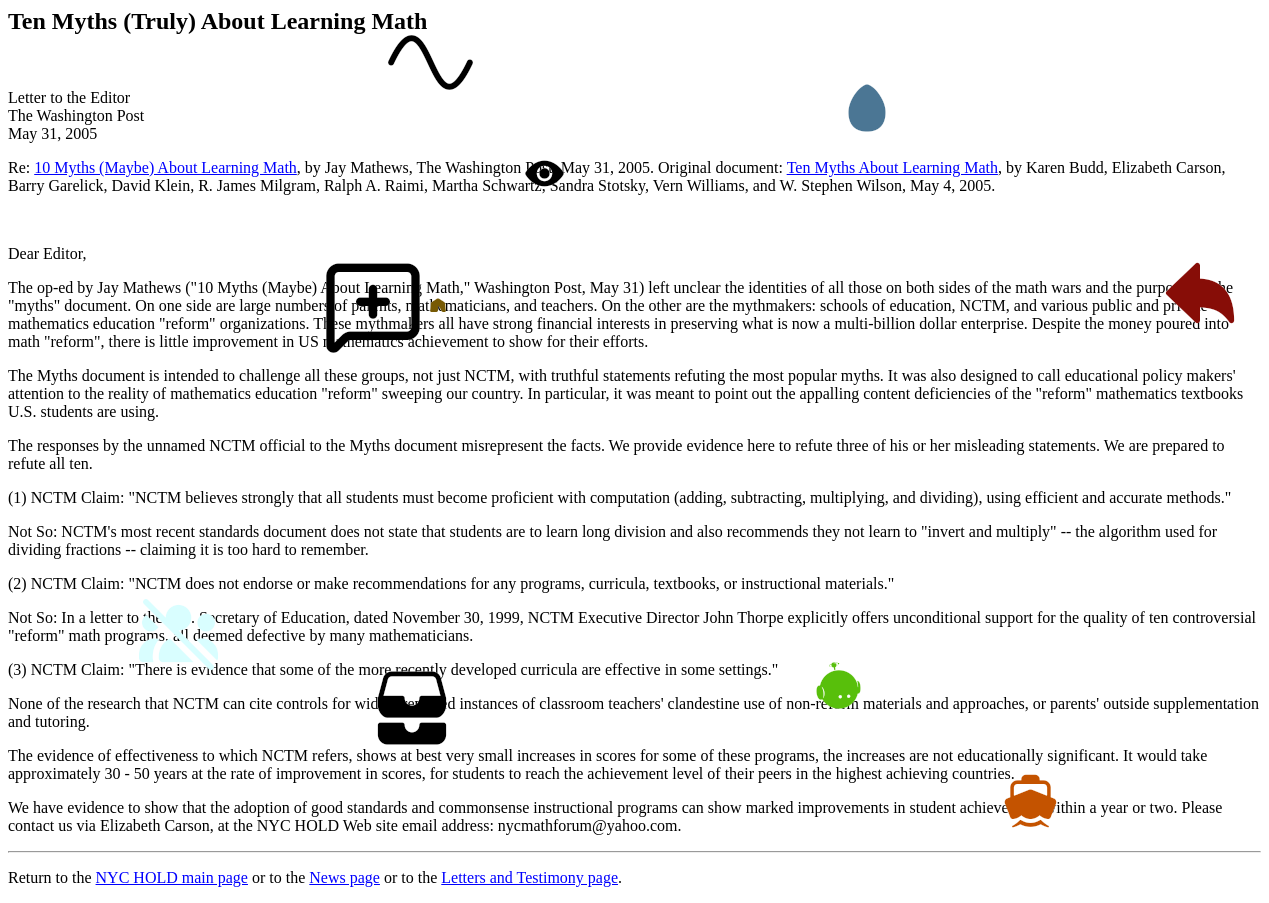 The height and width of the screenshot is (903, 1269). What do you see at coordinates (412, 708) in the screenshot?
I see `view stacked file trays or inbox` at bounding box center [412, 708].